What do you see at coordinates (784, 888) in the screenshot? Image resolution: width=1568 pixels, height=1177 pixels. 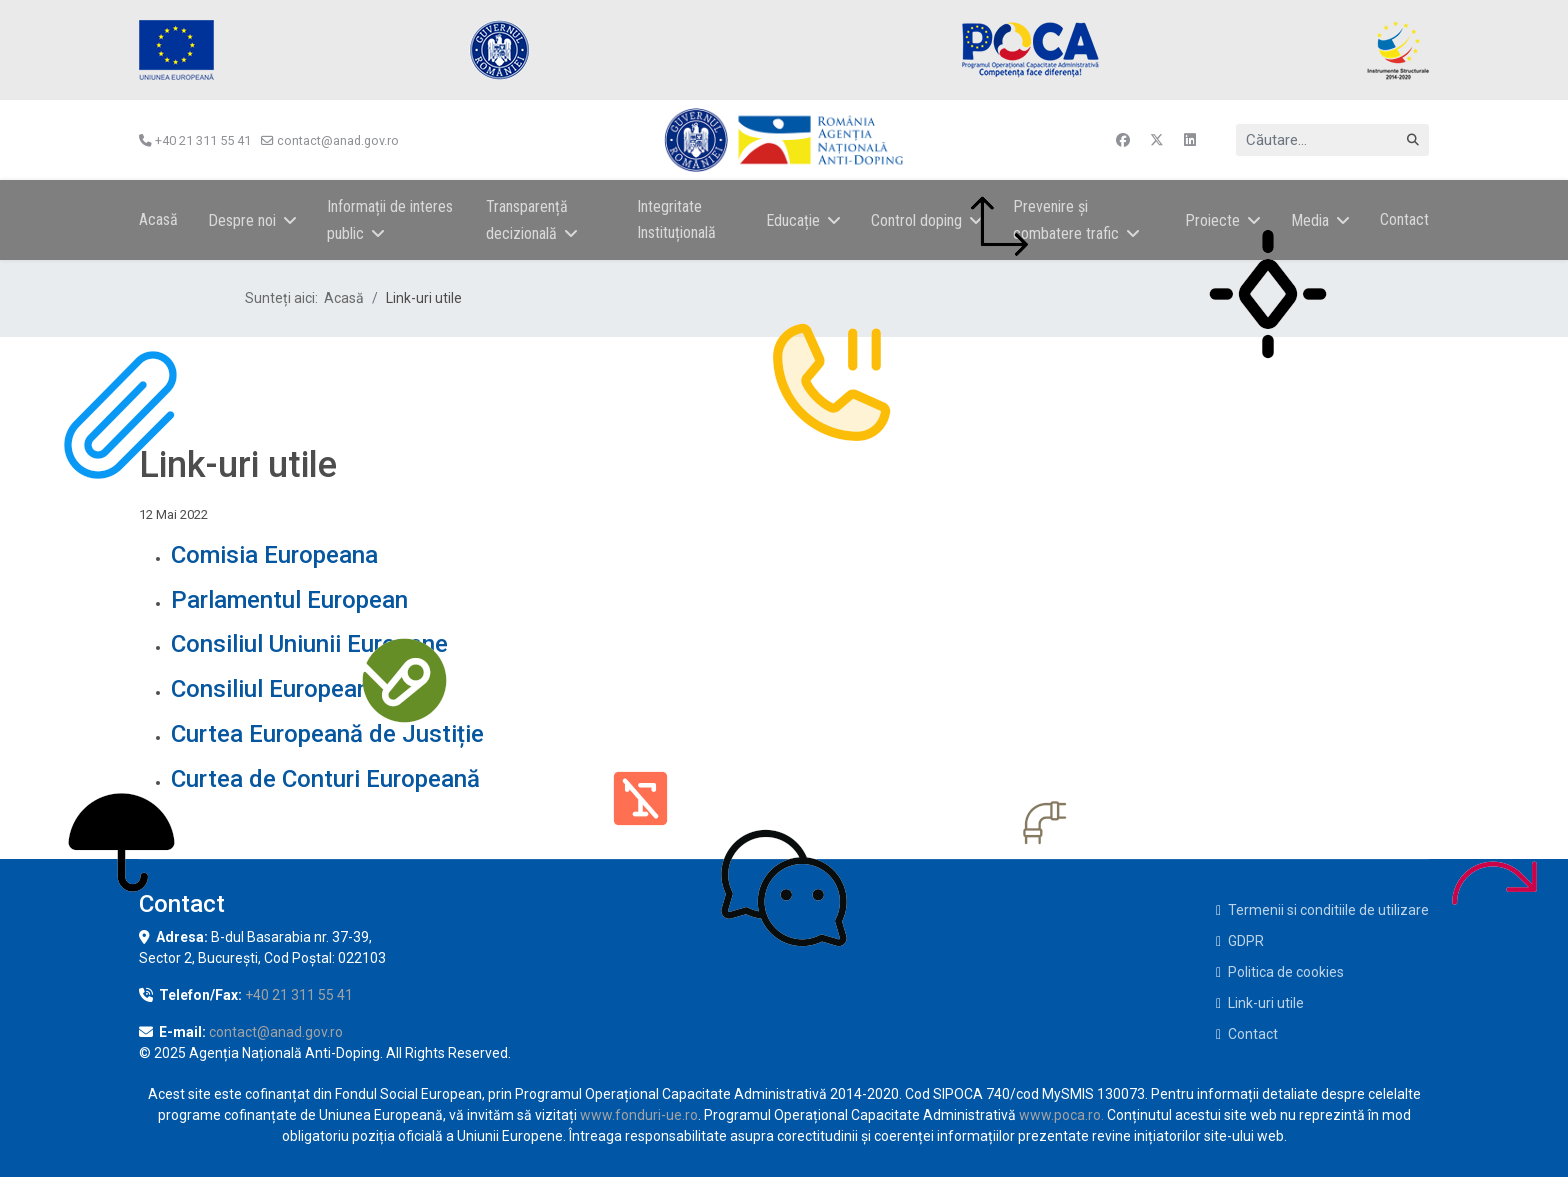 I see `open wechat messaging app` at bounding box center [784, 888].